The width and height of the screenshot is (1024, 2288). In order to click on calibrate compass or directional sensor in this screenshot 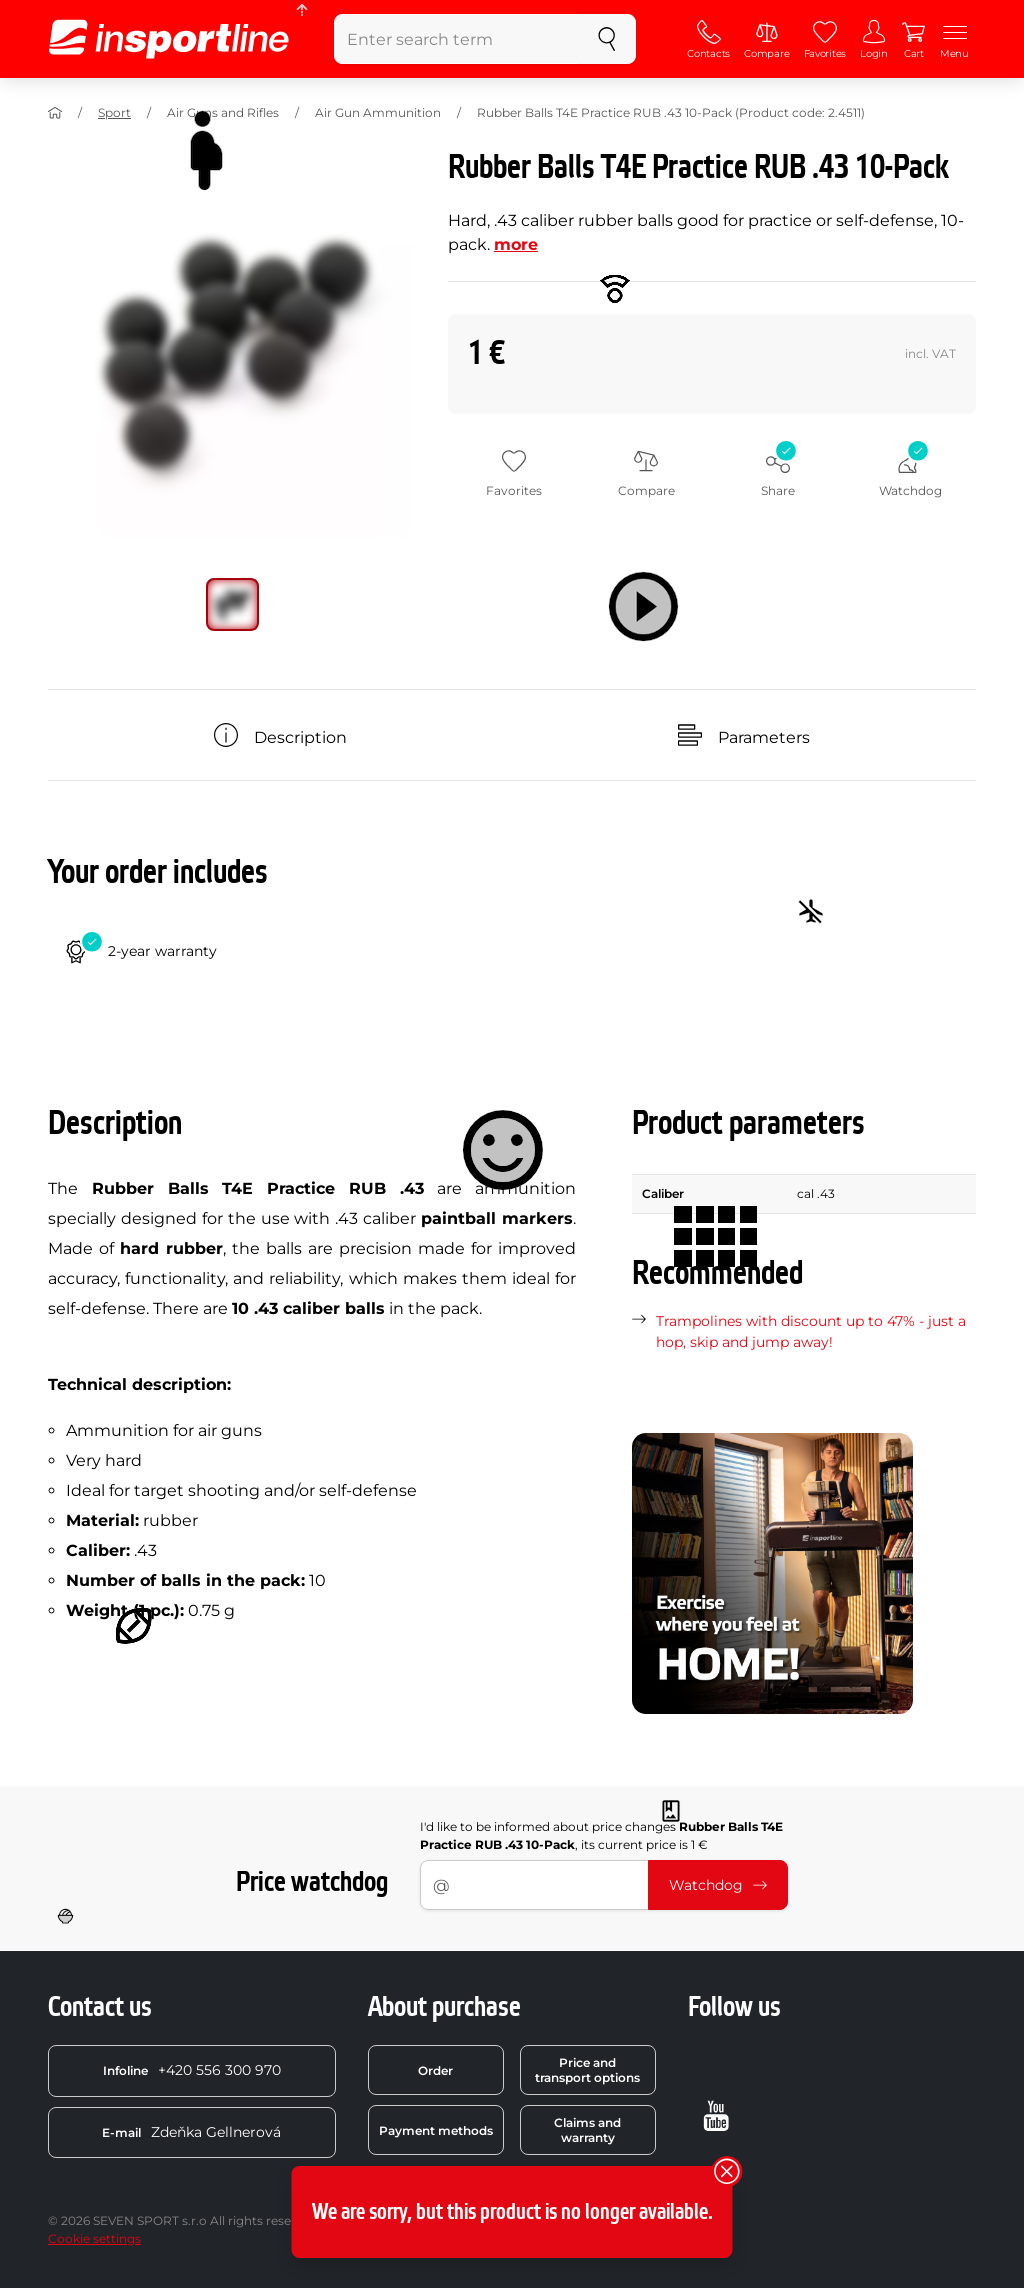, I will do `click(615, 288)`.